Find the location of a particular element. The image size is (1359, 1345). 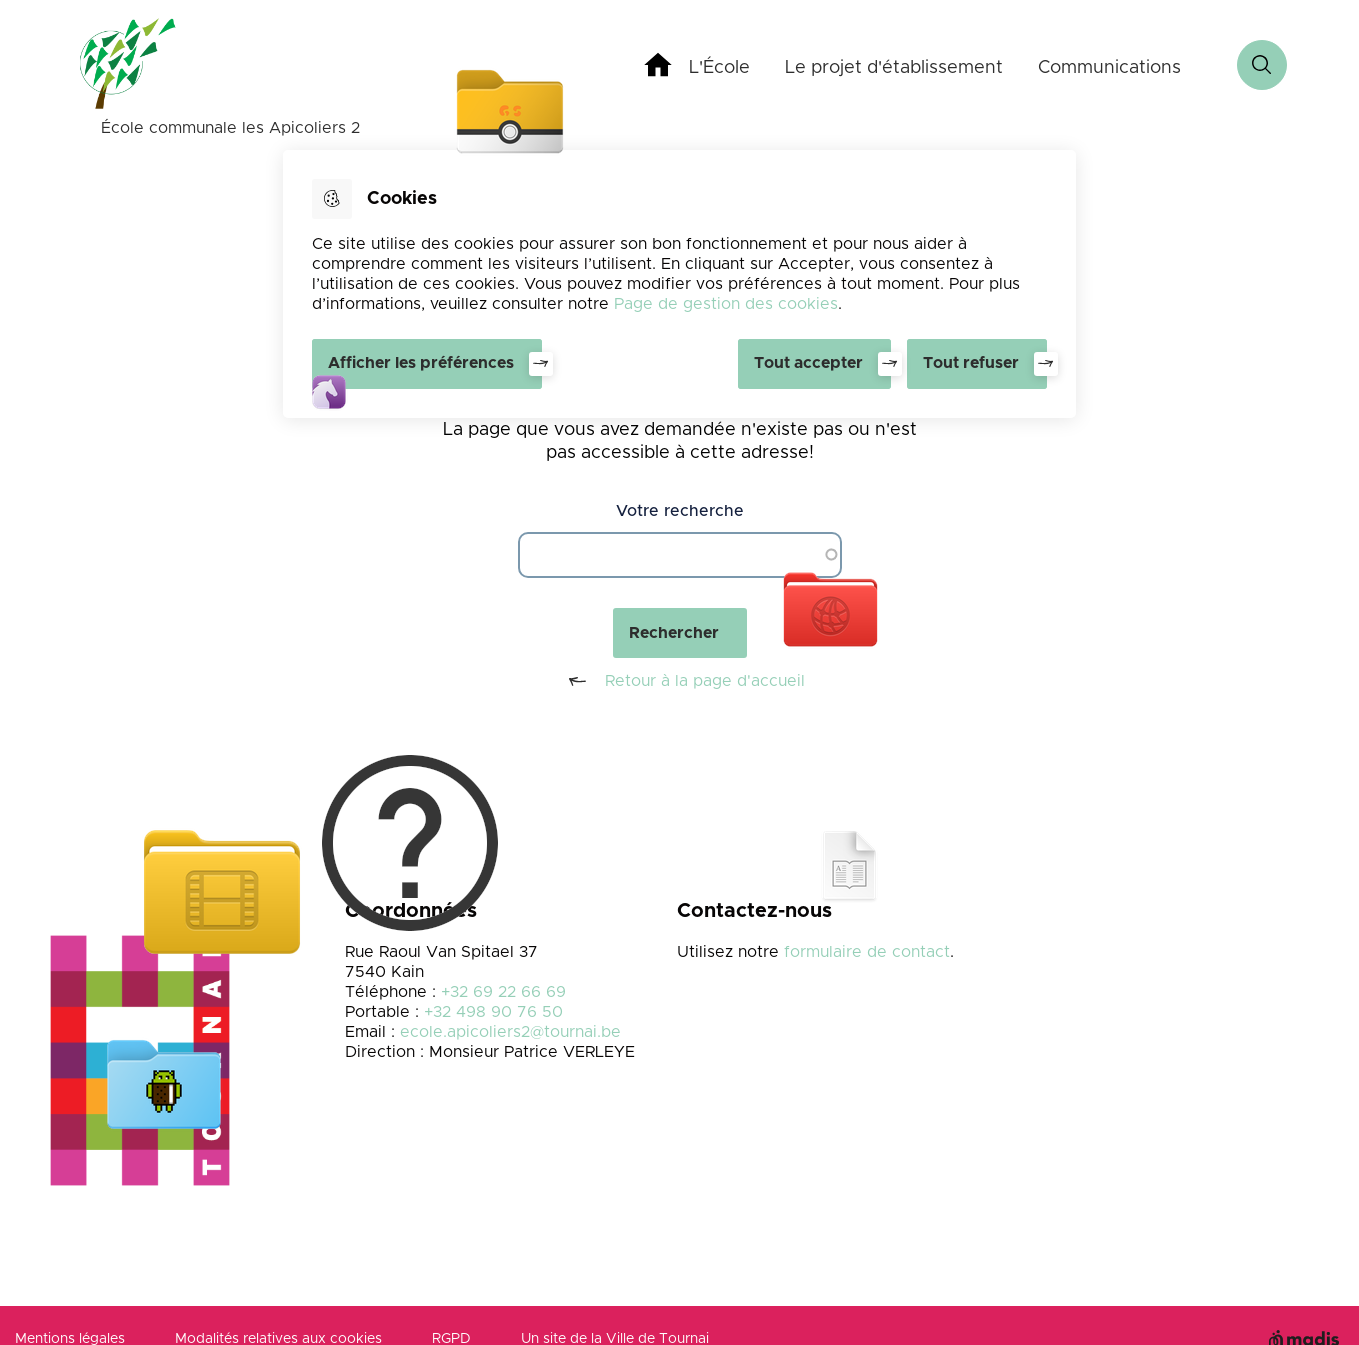

access help or support documentation is located at coordinates (410, 843).